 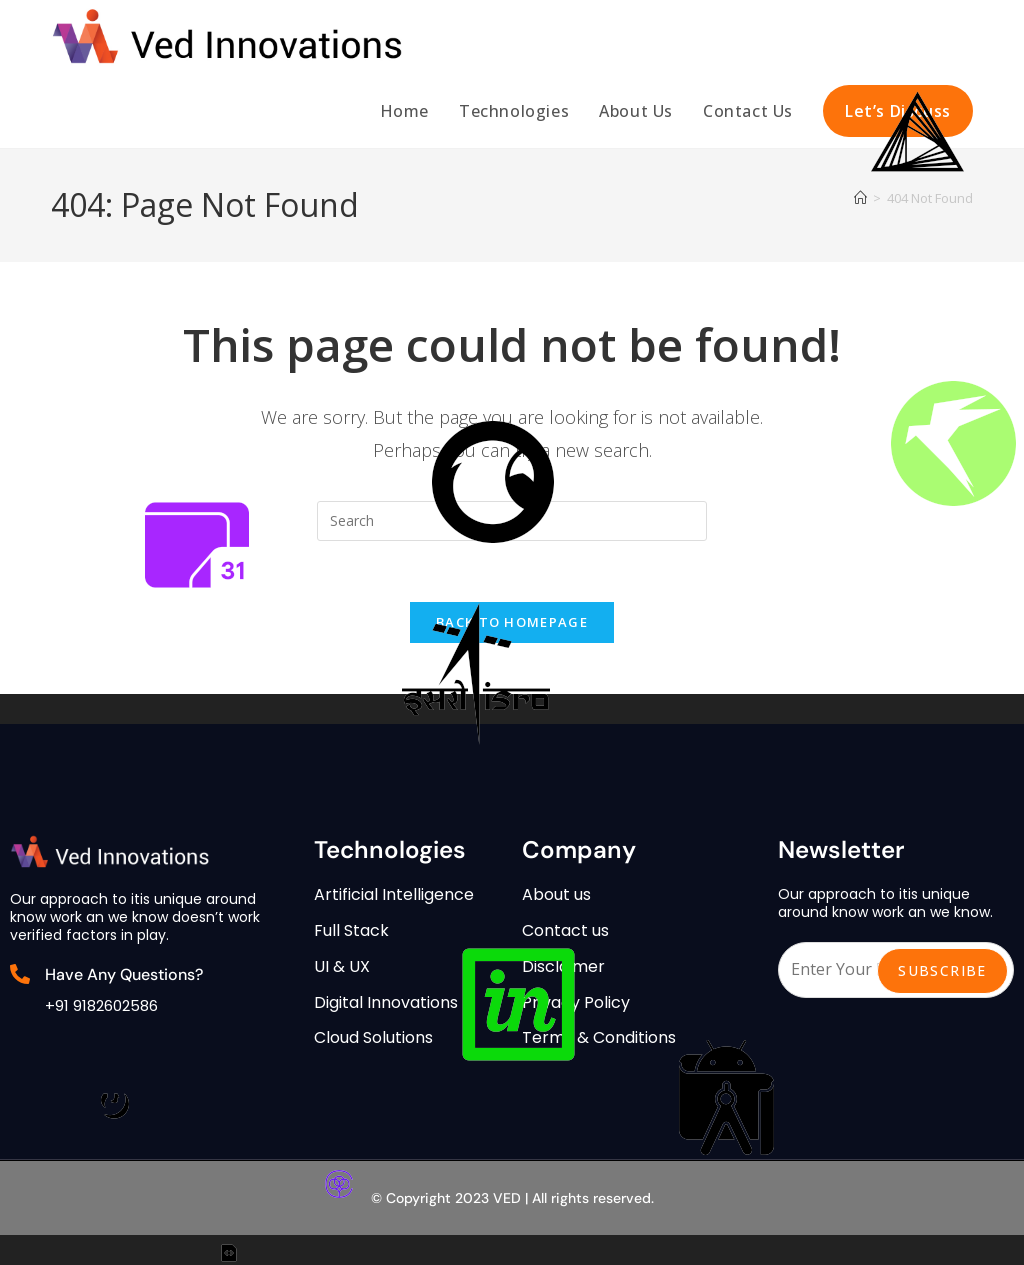 What do you see at coordinates (953, 443) in the screenshot?
I see `parrot security os logo` at bounding box center [953, 443].